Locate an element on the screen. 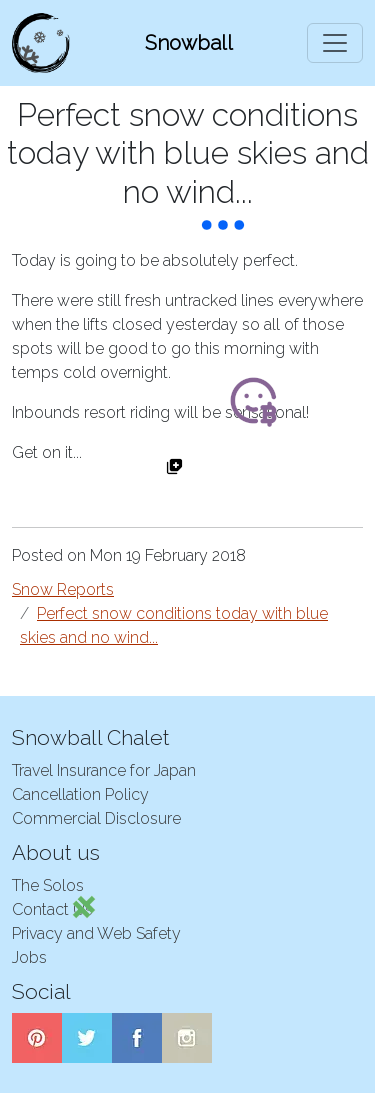 The image size is (375, 1093). open more options menu is located at coordinates (223, 225).